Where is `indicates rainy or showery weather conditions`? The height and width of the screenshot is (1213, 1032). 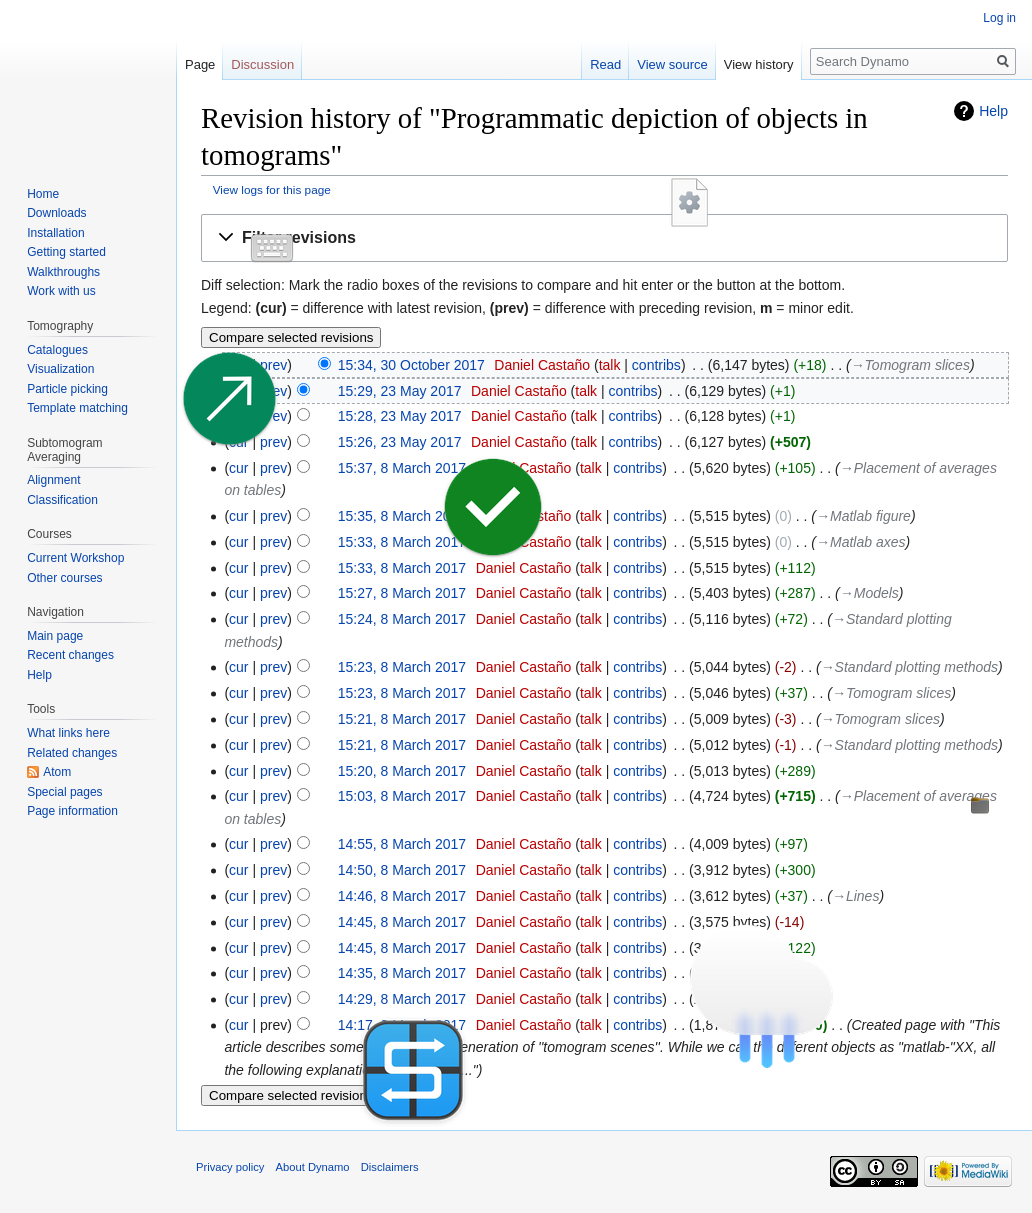
indicates rainy or showery weather conditions is located at coordinates (761, 996).